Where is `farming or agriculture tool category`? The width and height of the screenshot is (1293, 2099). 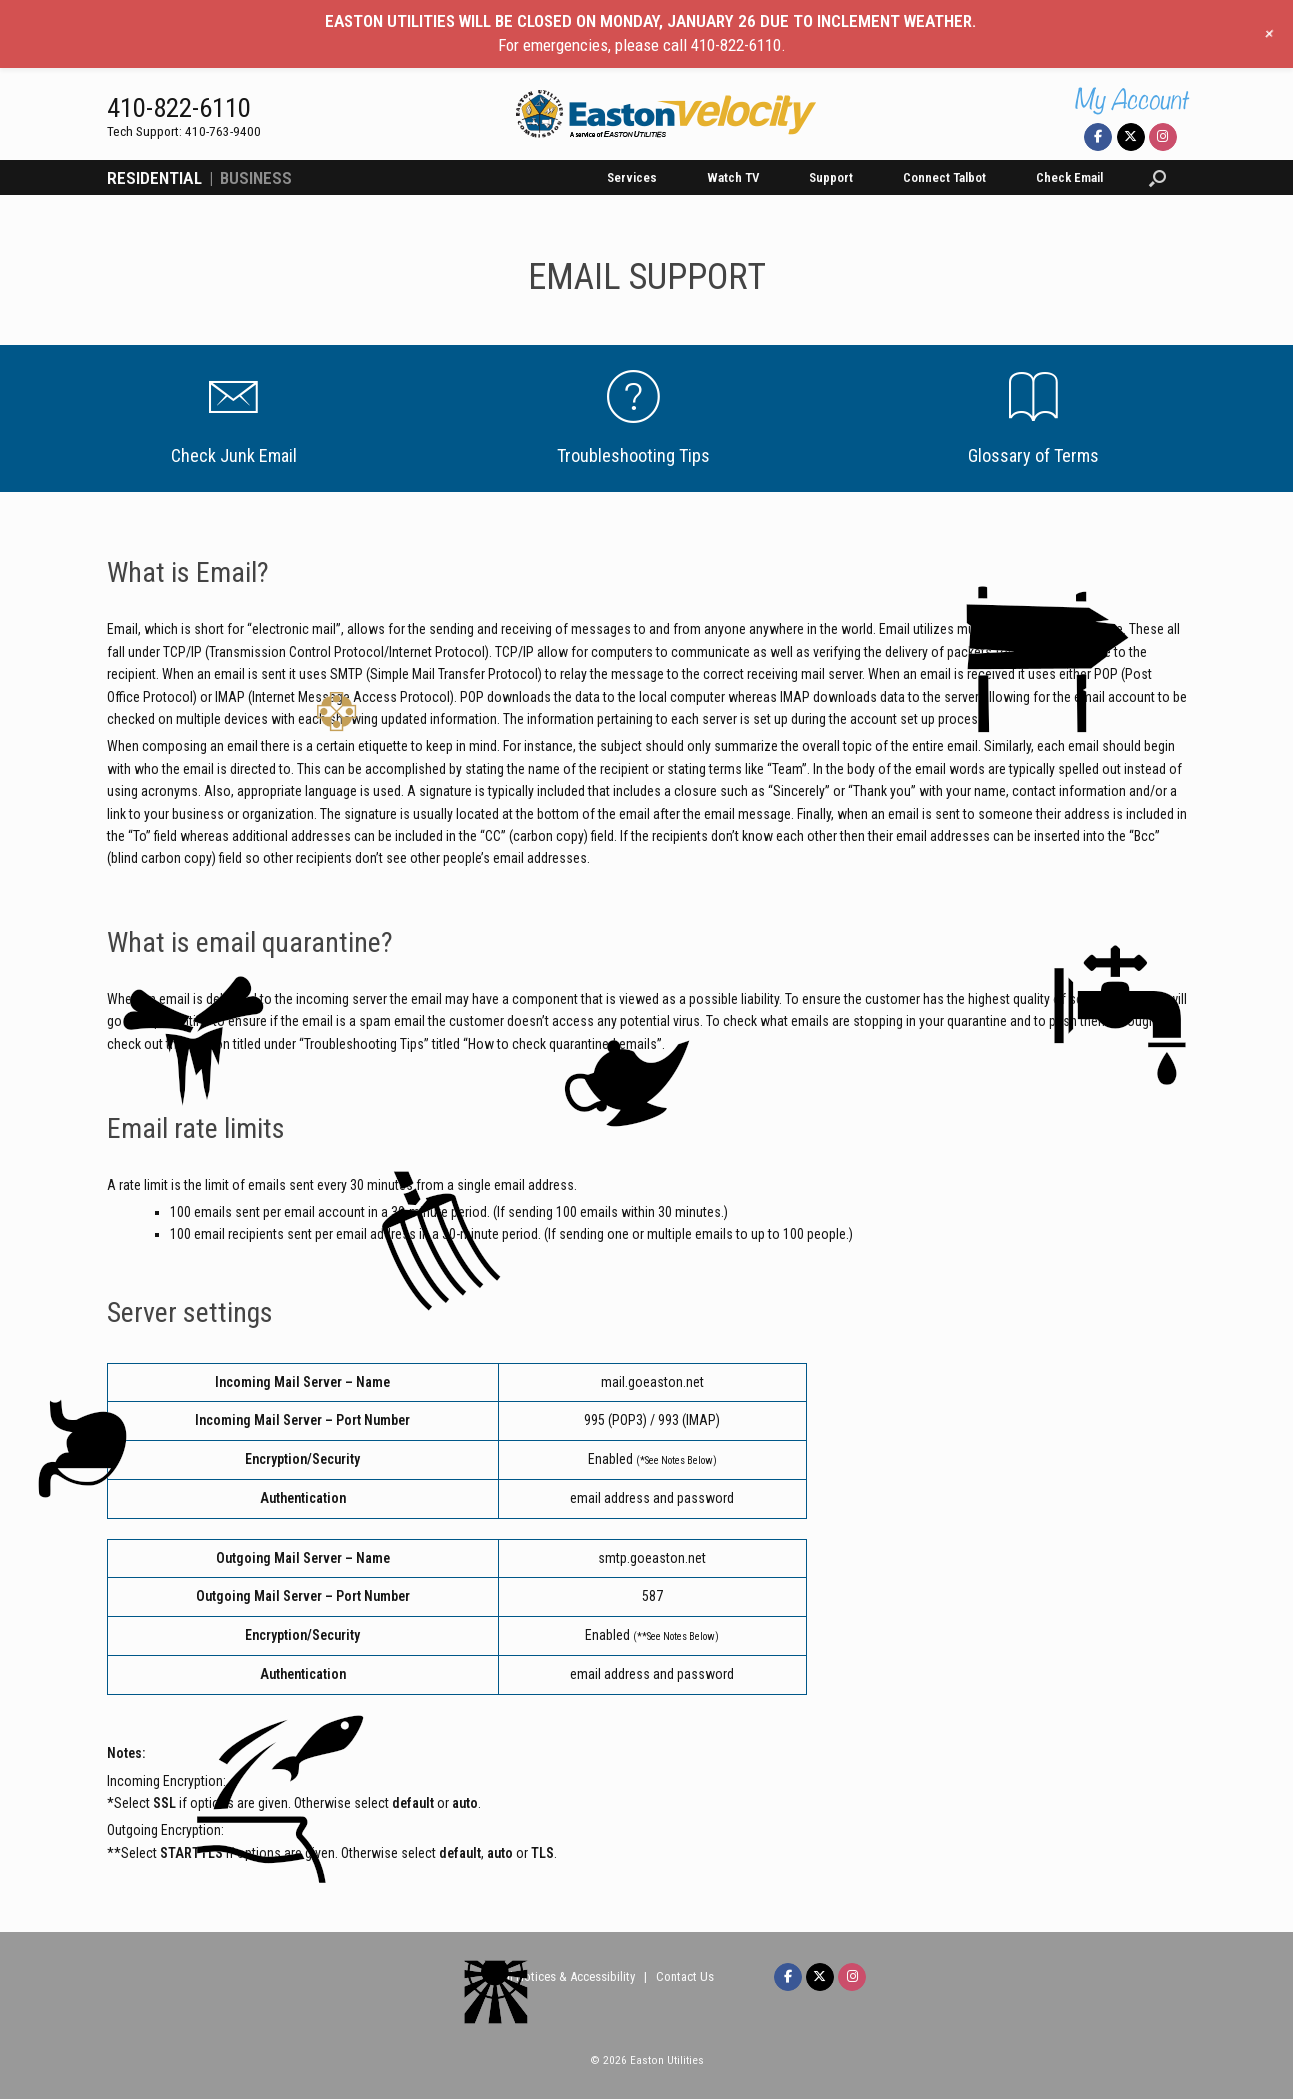 farming or agriculture tool category is located at coordinates (437, 1240).